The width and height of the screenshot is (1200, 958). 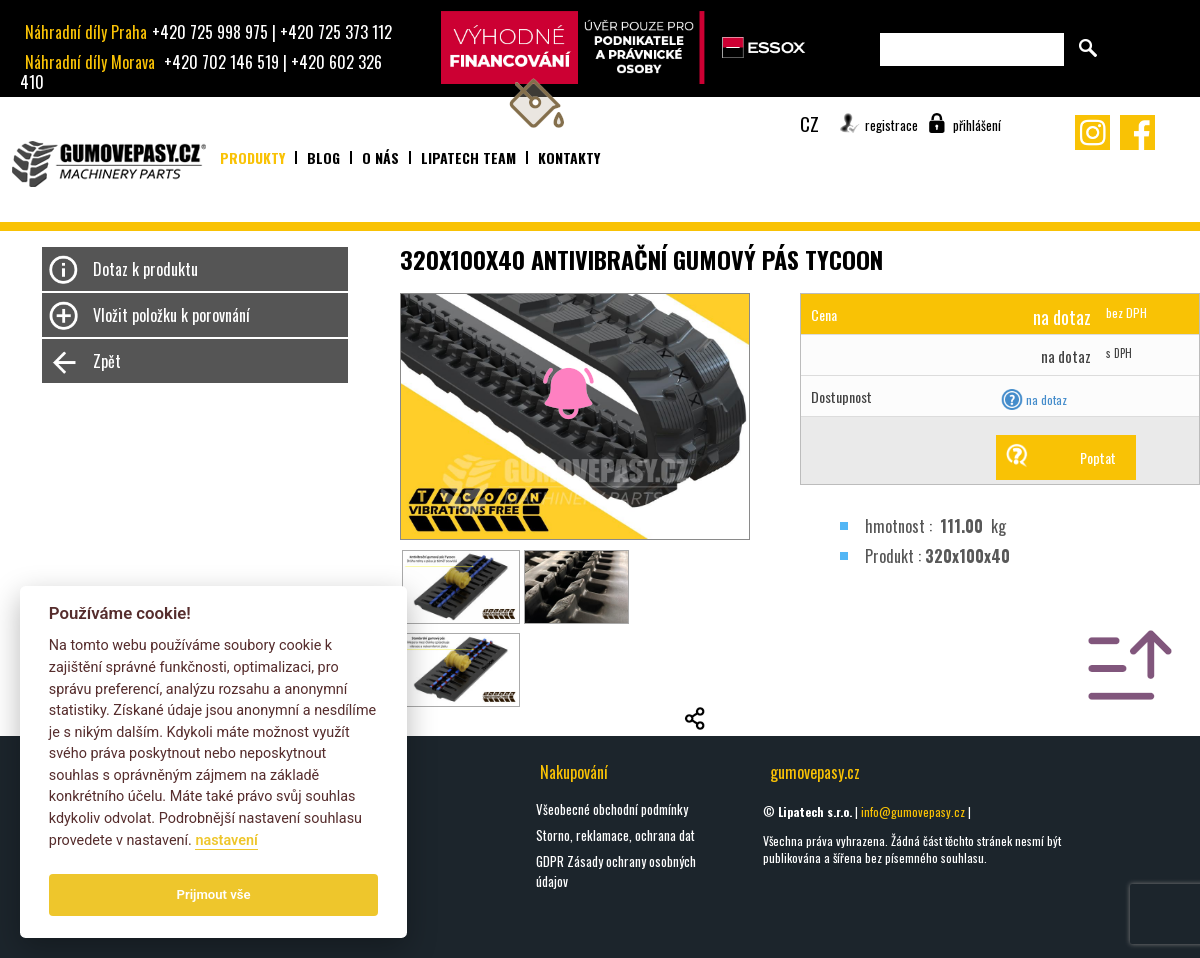 I want to click on share content to social networks, so click(x=695, y=718).